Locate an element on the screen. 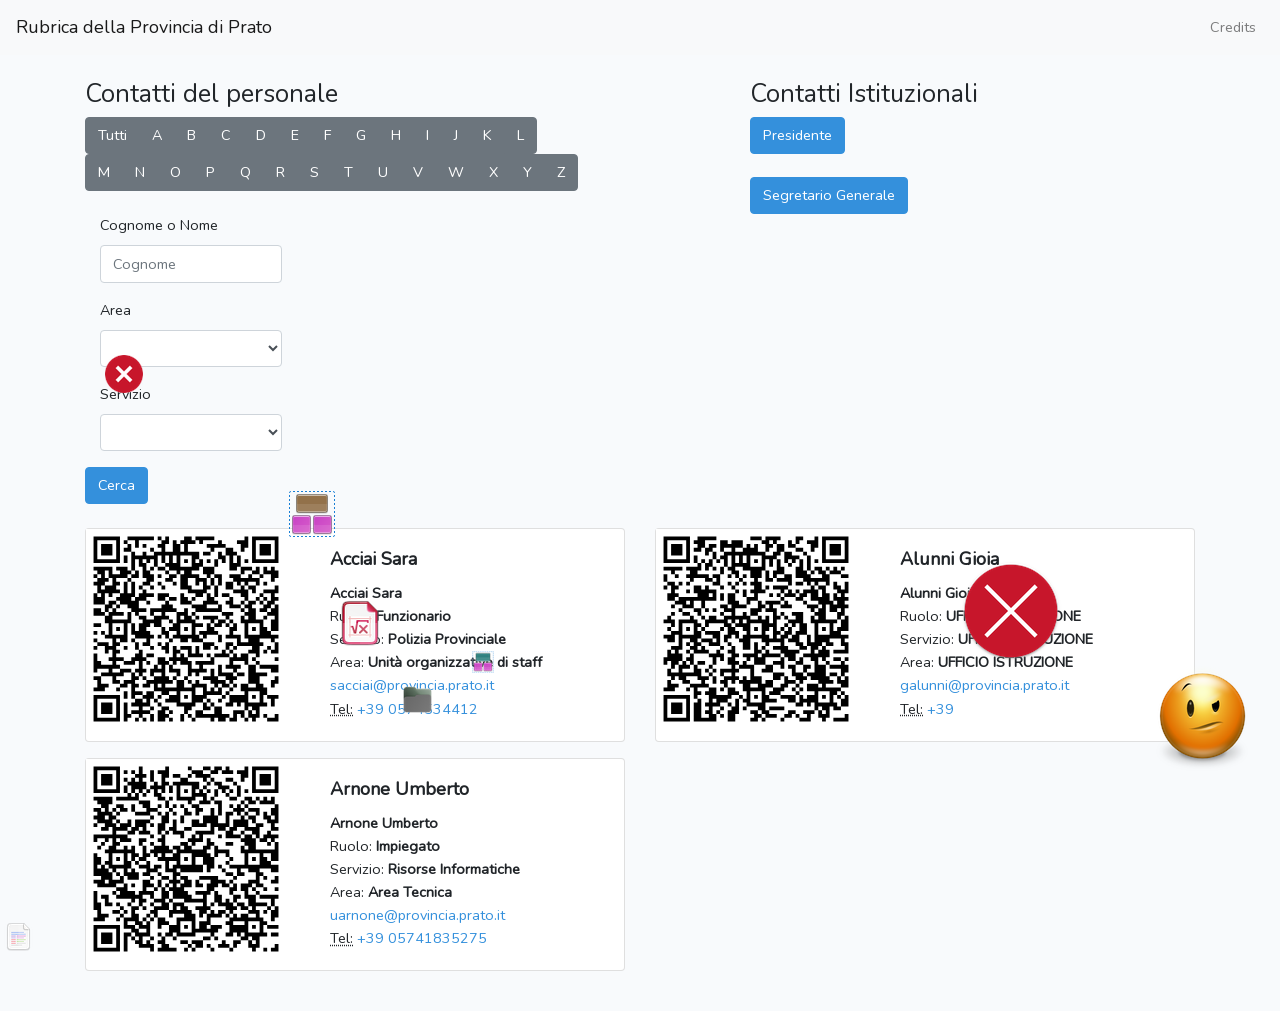  a libreoffice math formula file is located at coordinates (360, 623).